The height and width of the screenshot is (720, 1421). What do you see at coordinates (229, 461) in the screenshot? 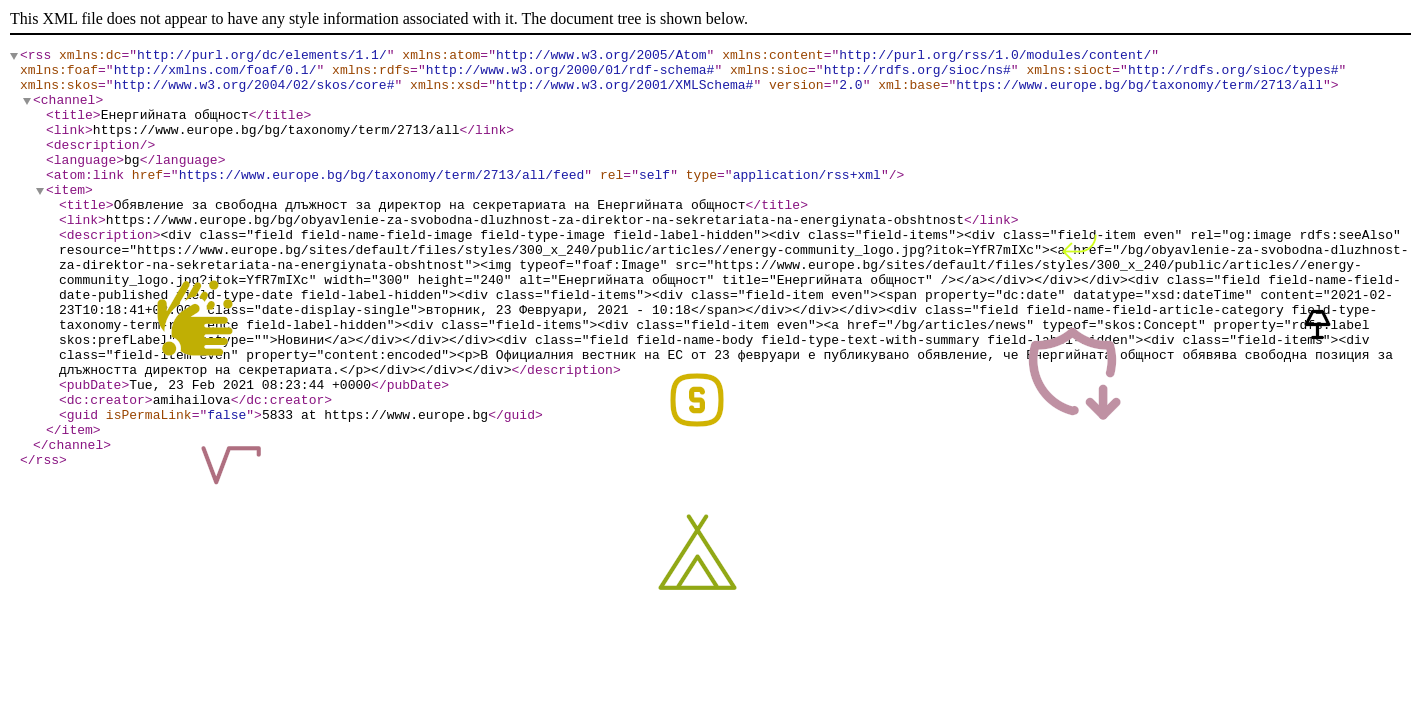
I see `enter or calculate a square root value` at bounding box center [229, 461].